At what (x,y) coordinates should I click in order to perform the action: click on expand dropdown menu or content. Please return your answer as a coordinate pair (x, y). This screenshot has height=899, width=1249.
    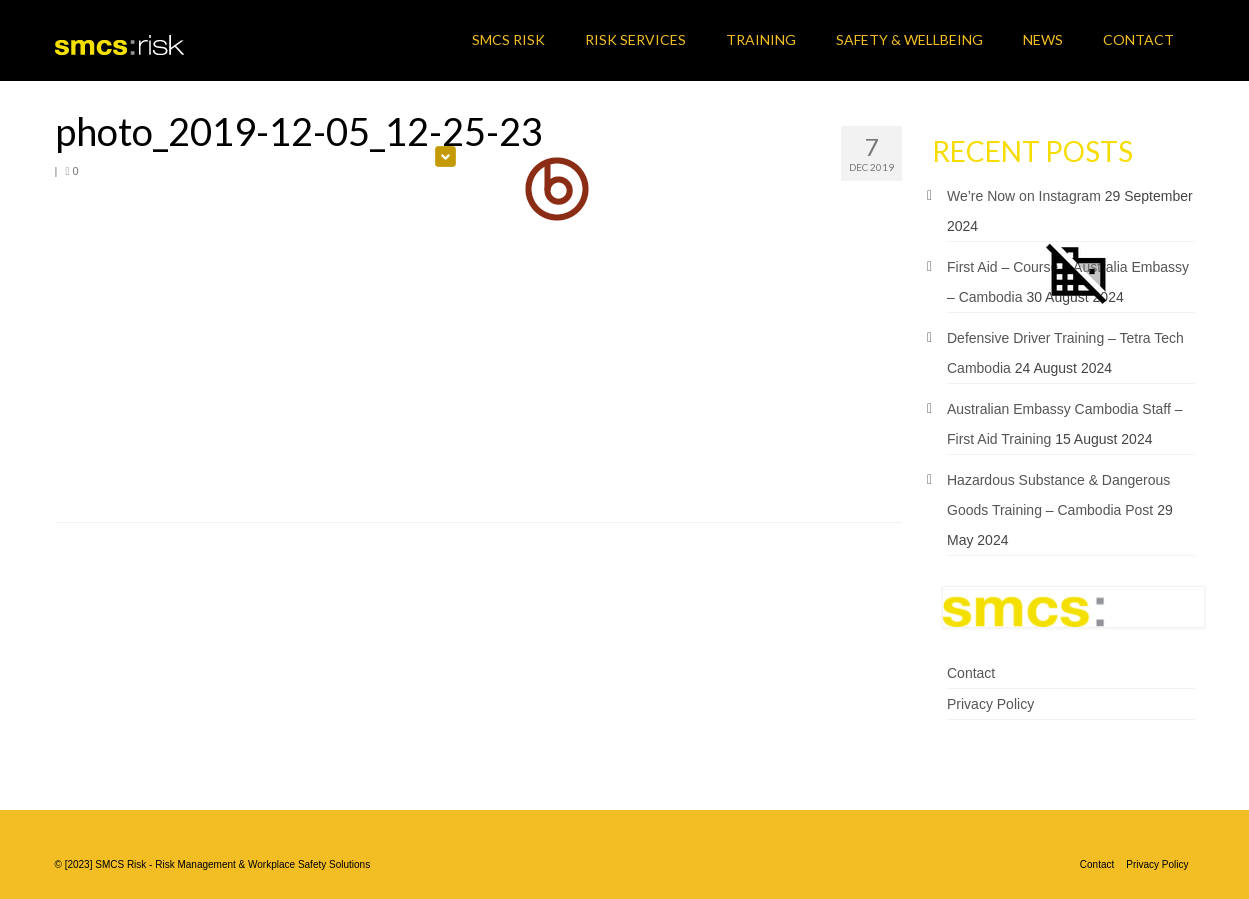
    Looking at the image, I should click on (445, 156).